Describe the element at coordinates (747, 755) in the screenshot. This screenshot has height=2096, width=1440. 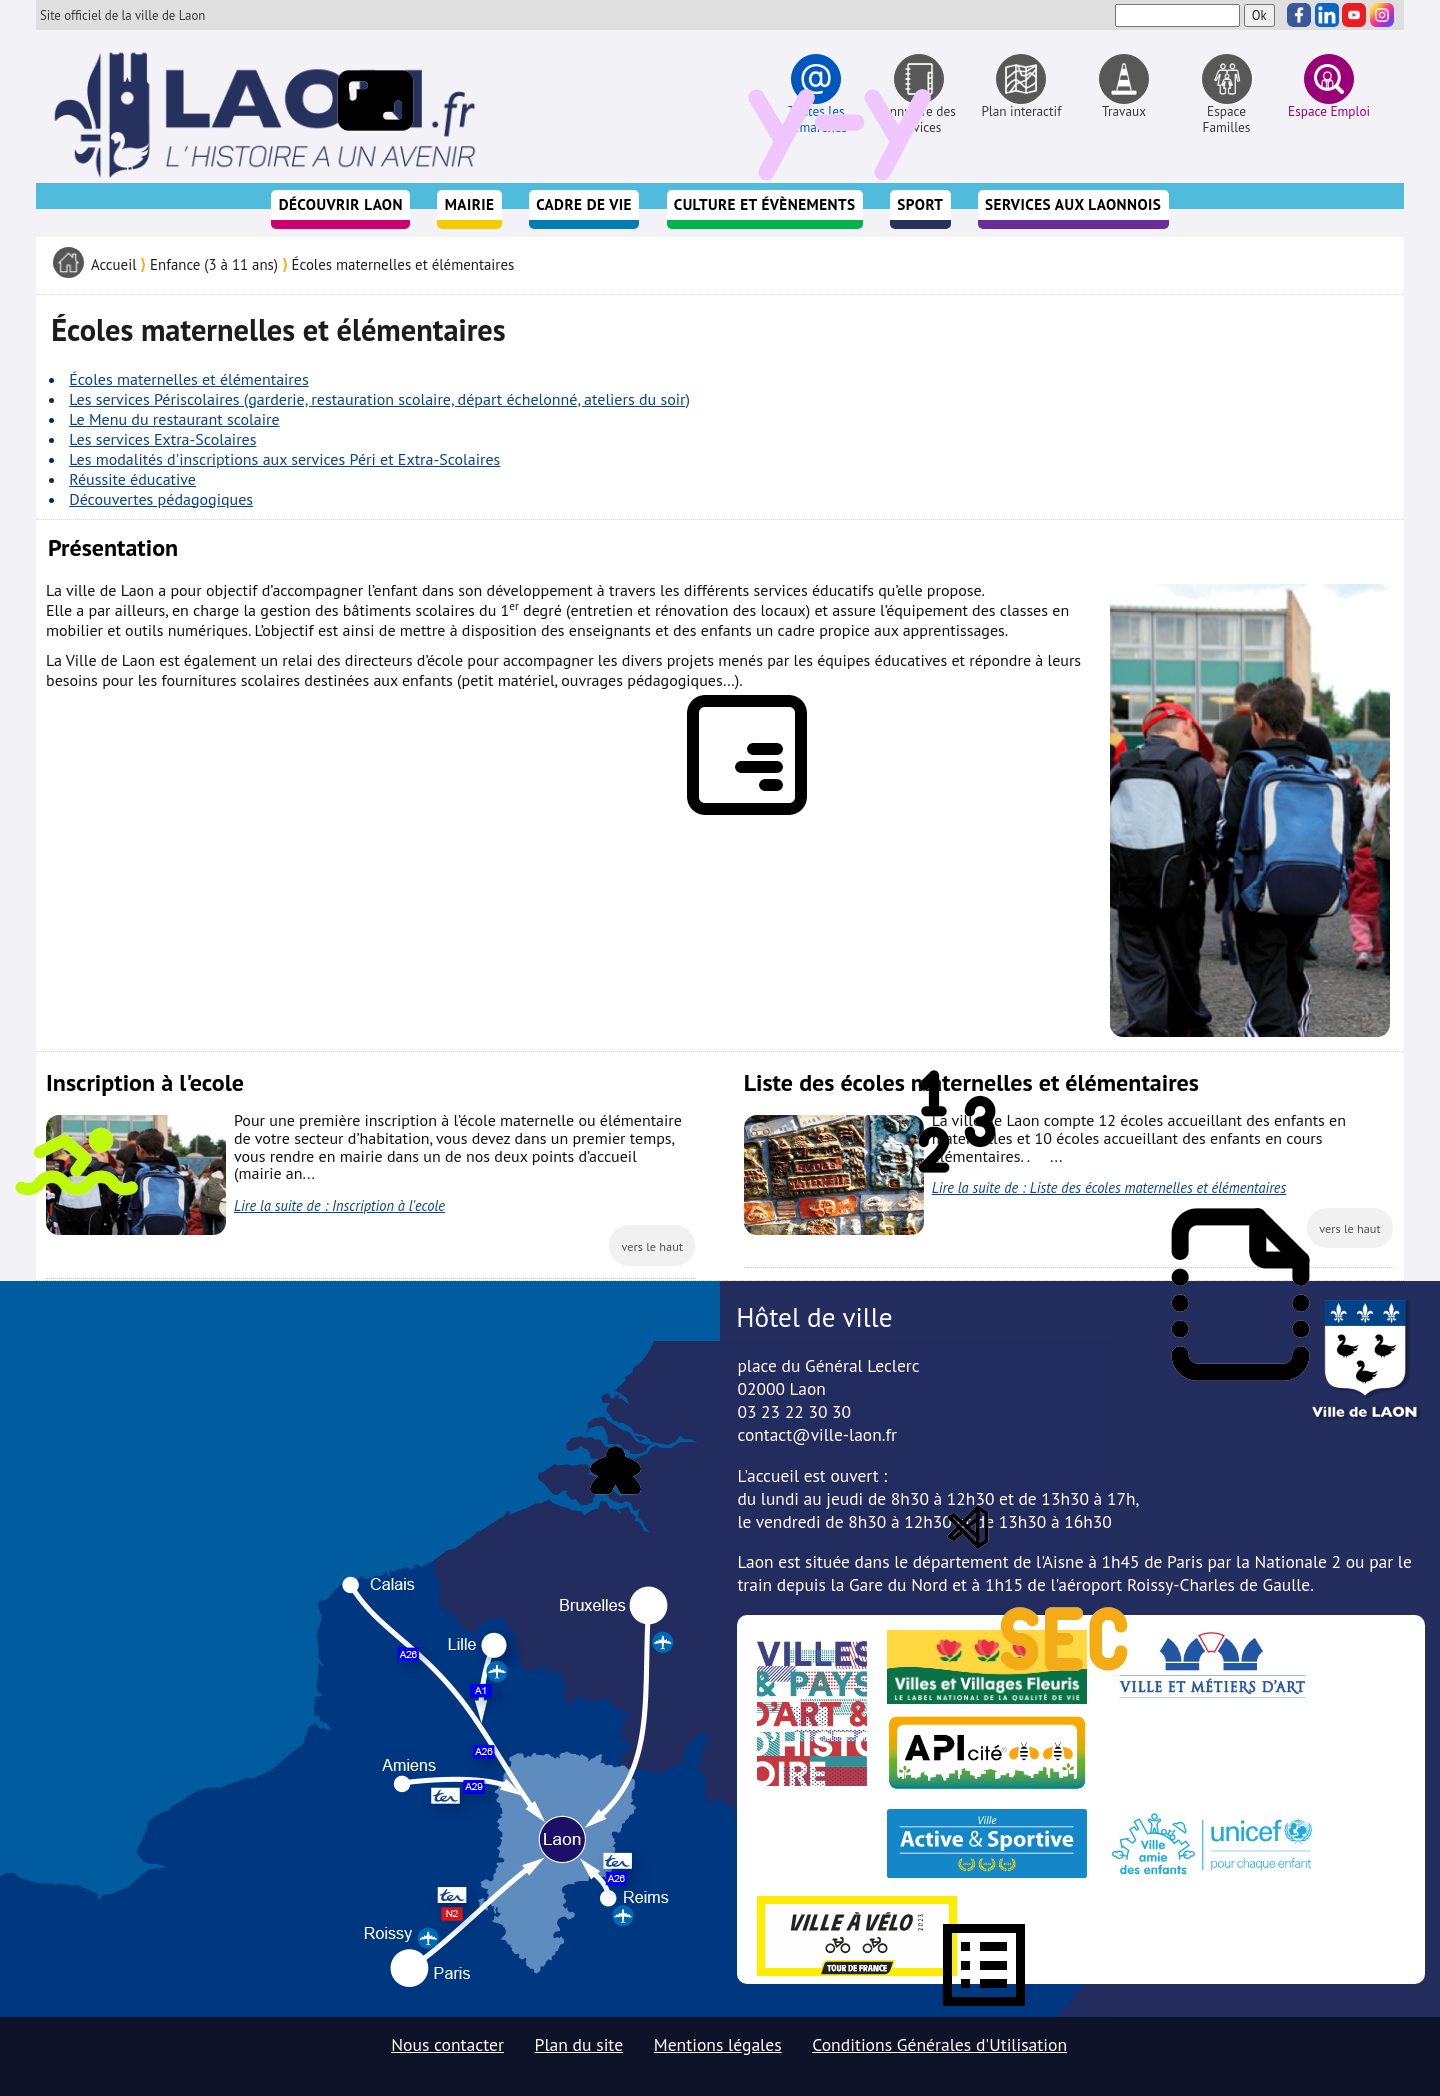
I see `align content to bottom-right of container` at that location.